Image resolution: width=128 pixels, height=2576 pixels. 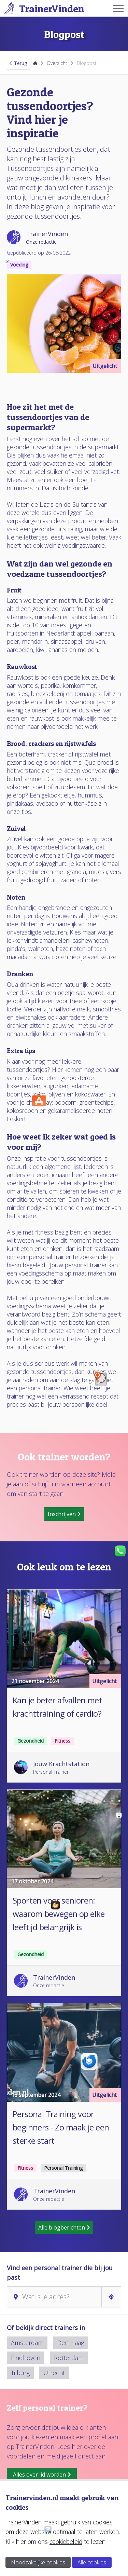 What do you see at coordinates (120, 1551) in the screenshot?
I see `open the phone app to make a call` at bounding box center [120, 1551].